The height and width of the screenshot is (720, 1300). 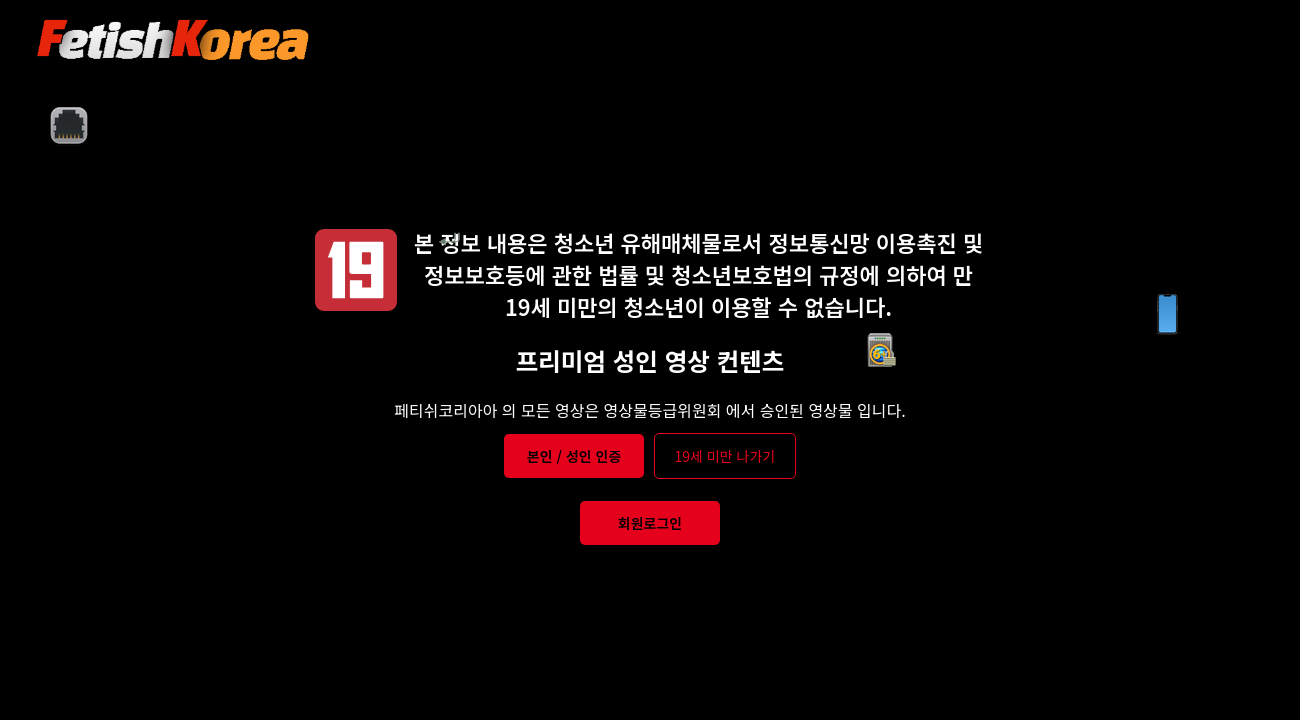 I want to click on iPhone 16e device icon, so click(x=1167, y=314).